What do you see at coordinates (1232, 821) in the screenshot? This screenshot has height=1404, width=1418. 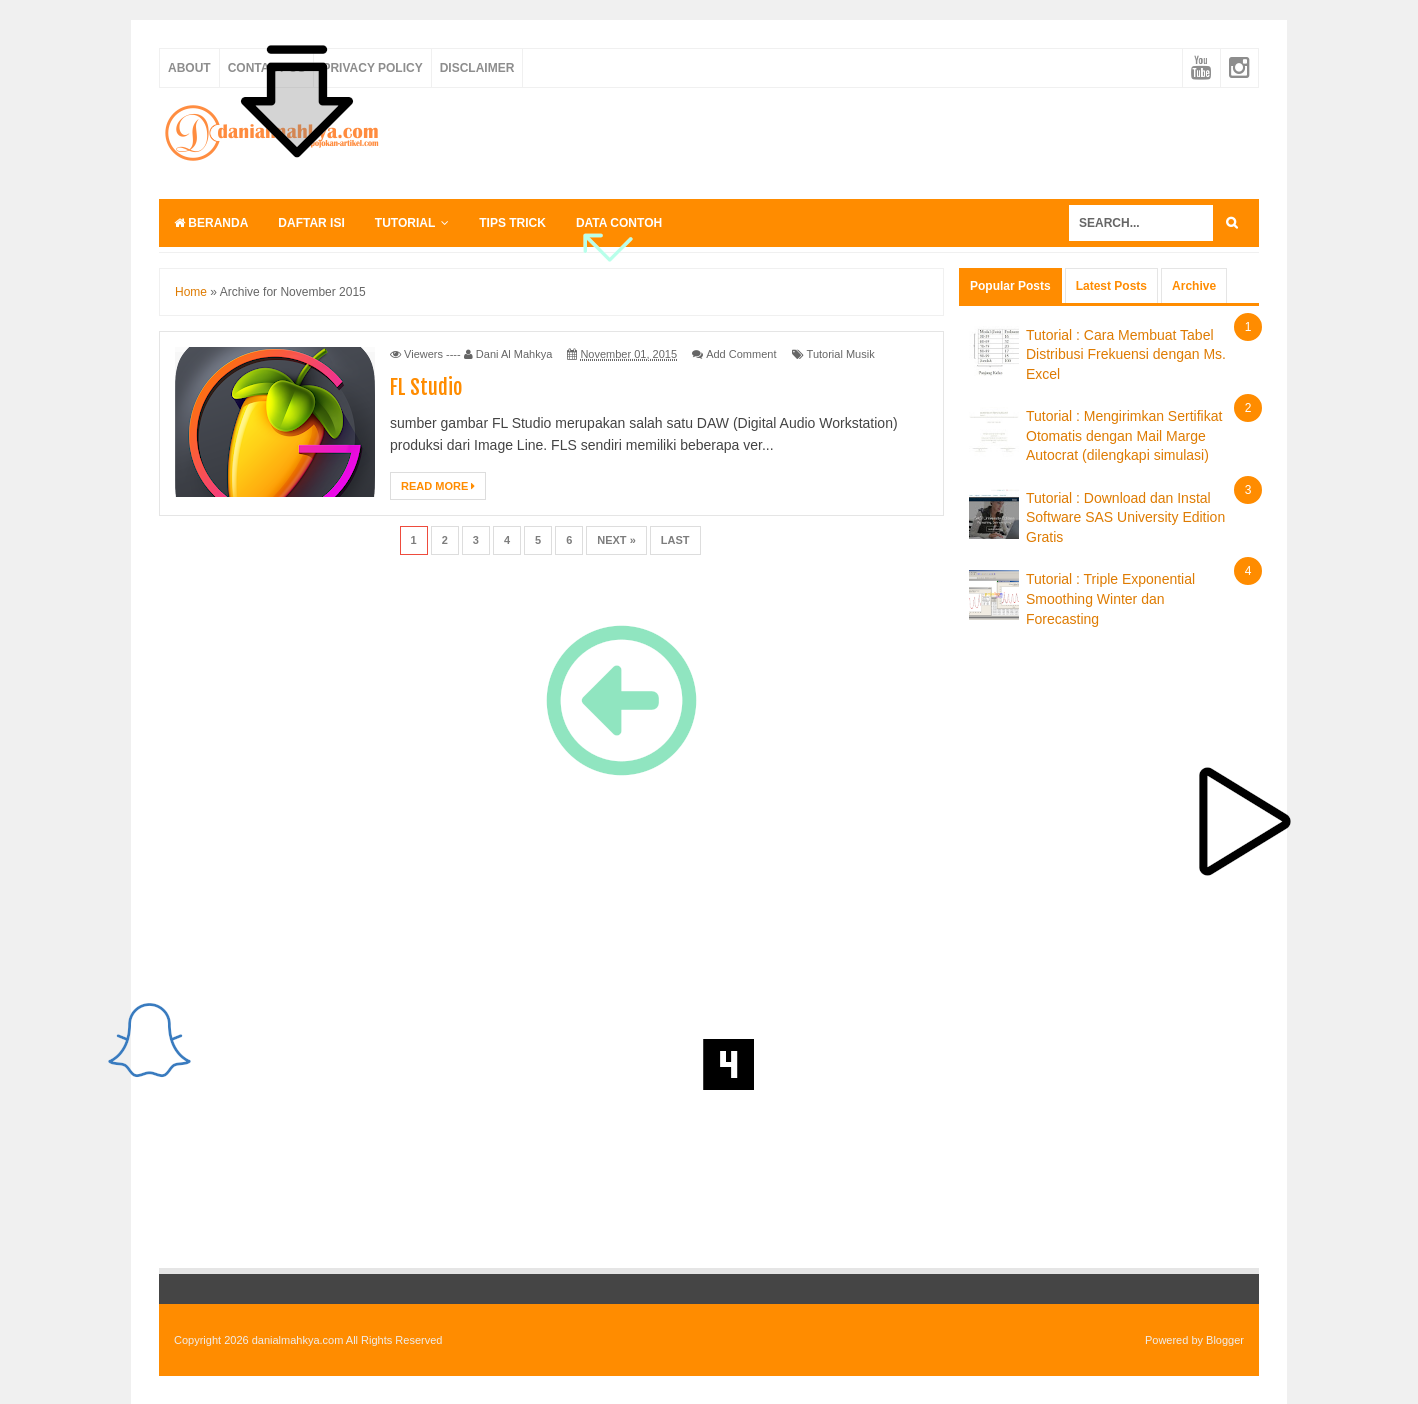 I see `play media or video content` at bounding box center [1232, 821].